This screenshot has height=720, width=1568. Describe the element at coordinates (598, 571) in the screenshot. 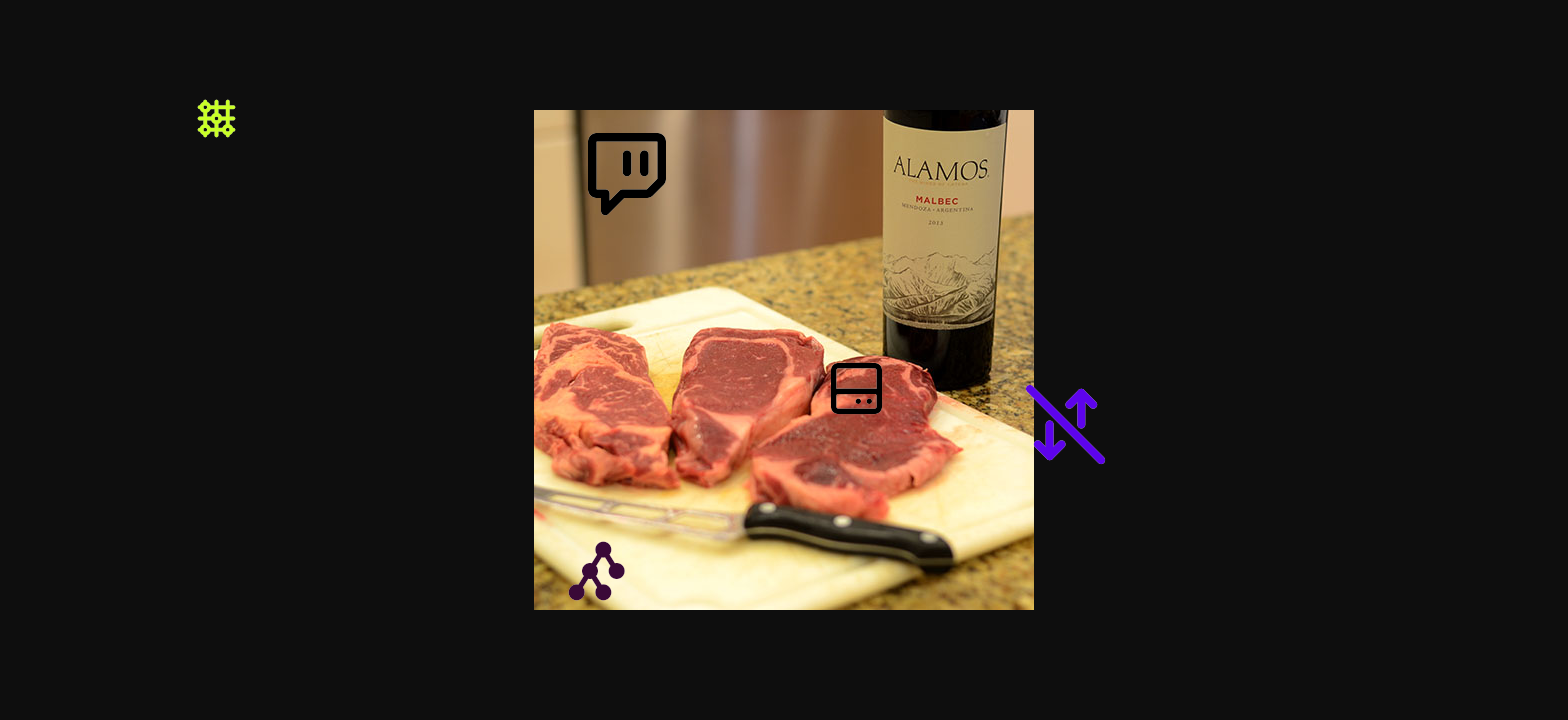

I see `view hierarchical data structure` at that location.